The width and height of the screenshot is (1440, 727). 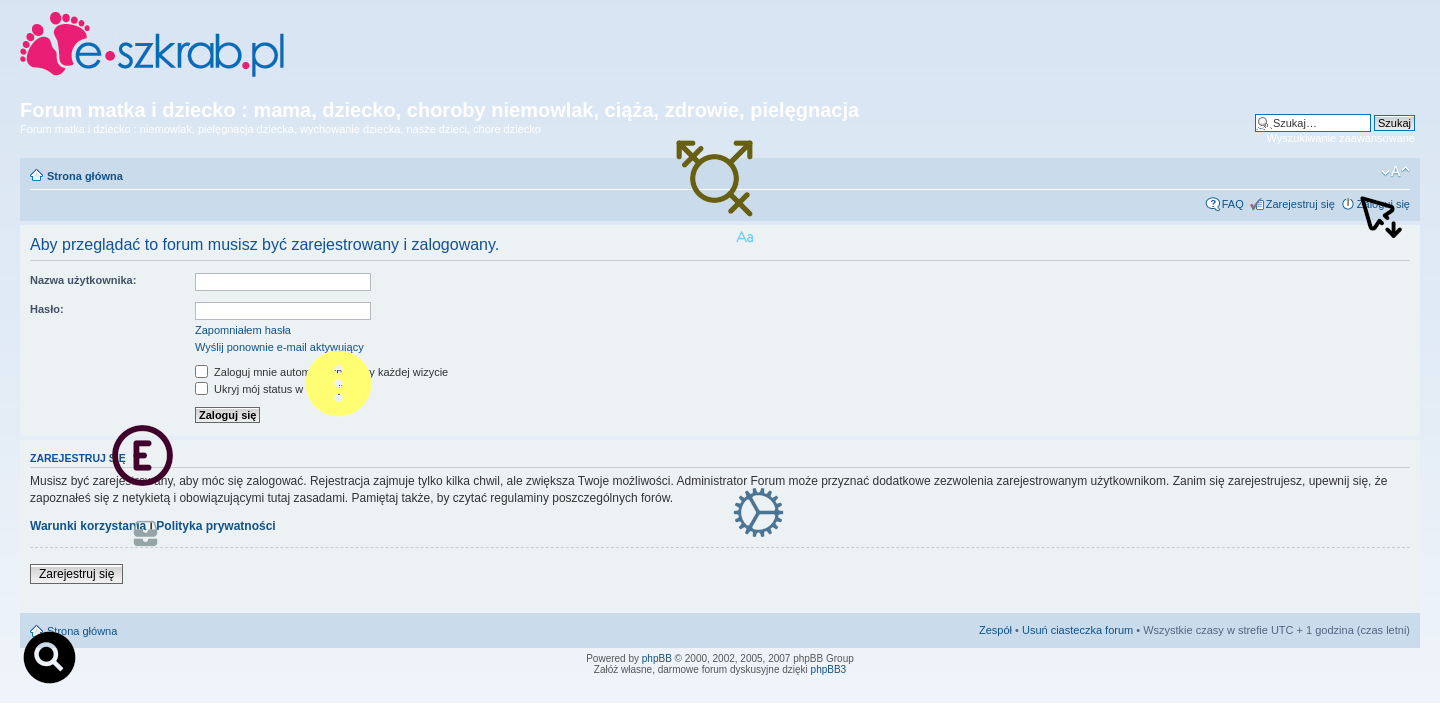 What do you see at coordinates (49, 657) in the screenshot?
I see `tap to search` at bounding box center [49, 657].